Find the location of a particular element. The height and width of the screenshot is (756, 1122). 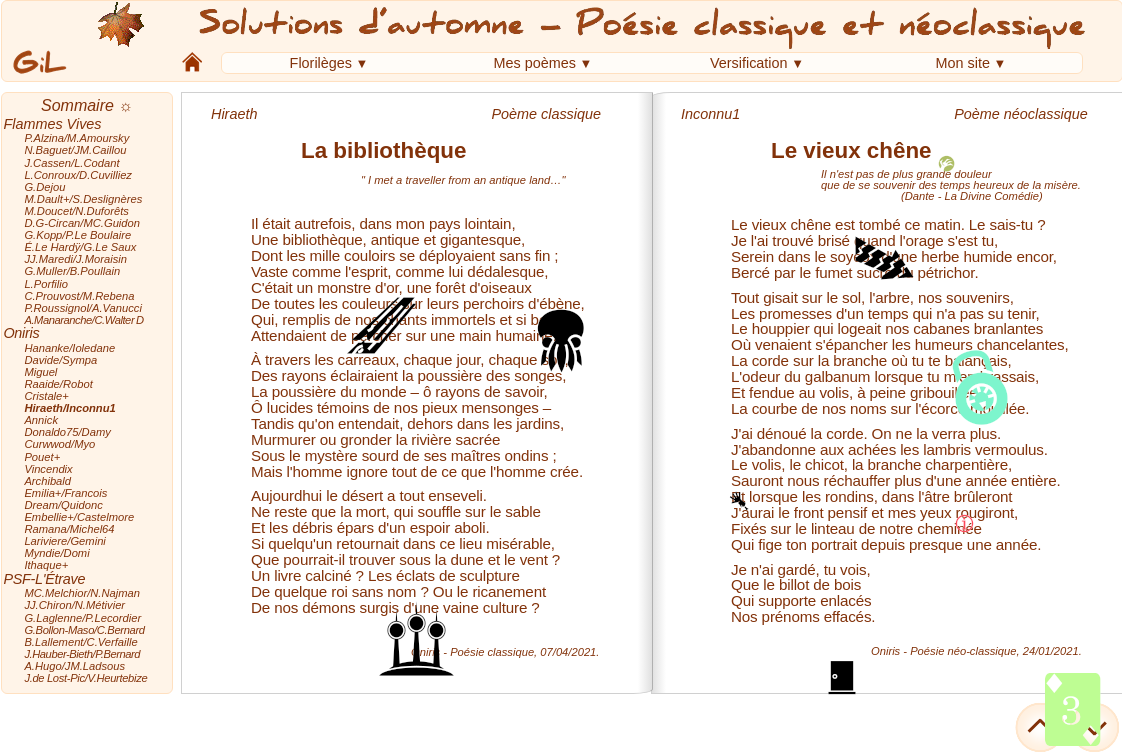

indicates a broadcast or transmission tower structure is located at coordinates (416, 638).